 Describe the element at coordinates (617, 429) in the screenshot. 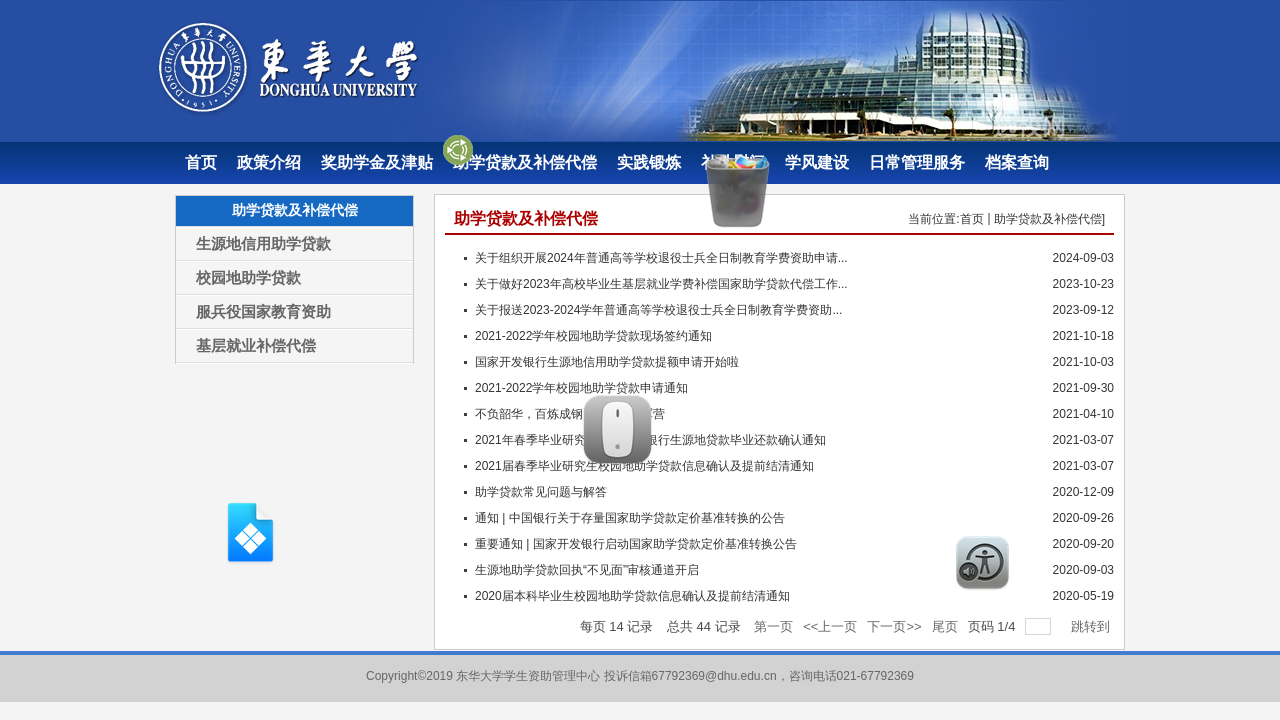

I see `configure mouse settings` at that location.